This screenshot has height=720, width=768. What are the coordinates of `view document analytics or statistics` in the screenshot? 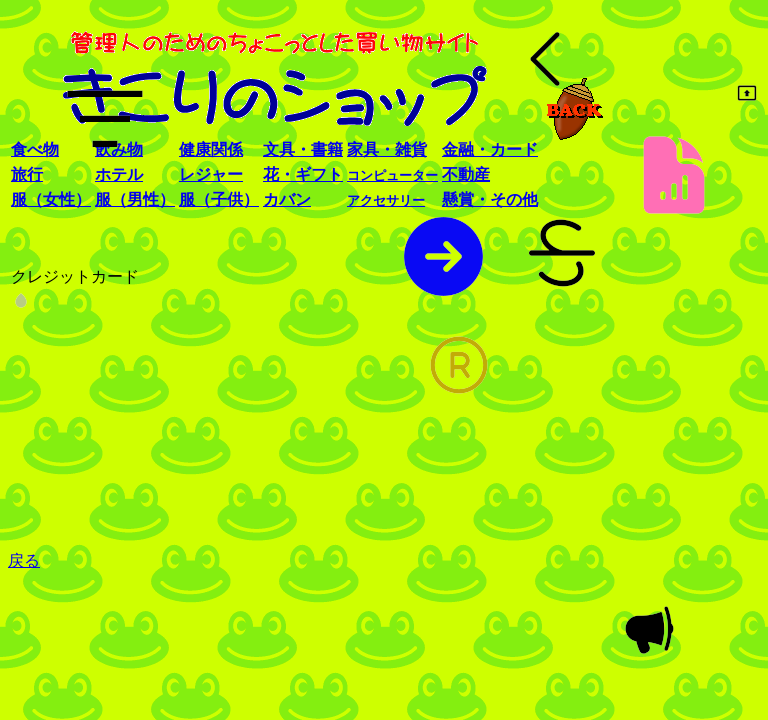 It's located at (674, 175).